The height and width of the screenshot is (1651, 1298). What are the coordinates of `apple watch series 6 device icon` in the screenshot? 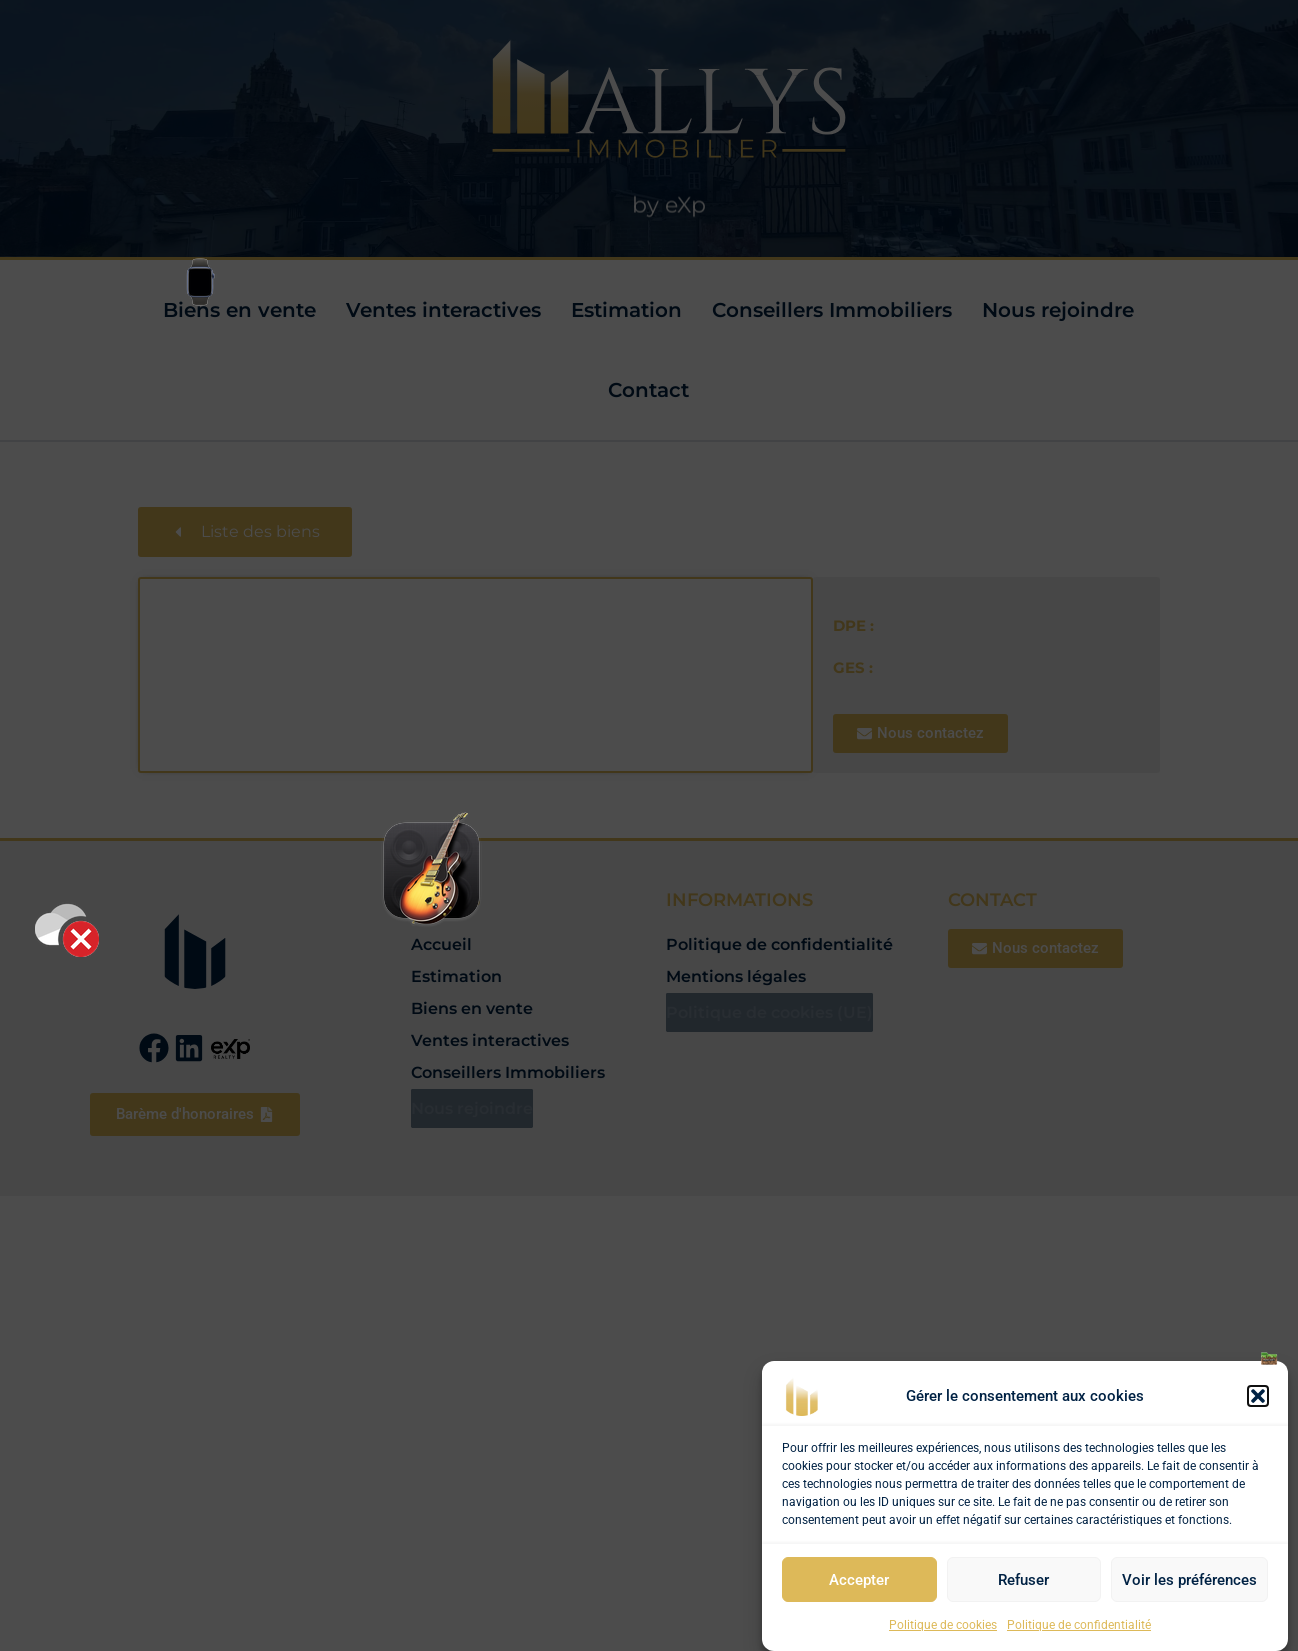 It's located at (200, 282).